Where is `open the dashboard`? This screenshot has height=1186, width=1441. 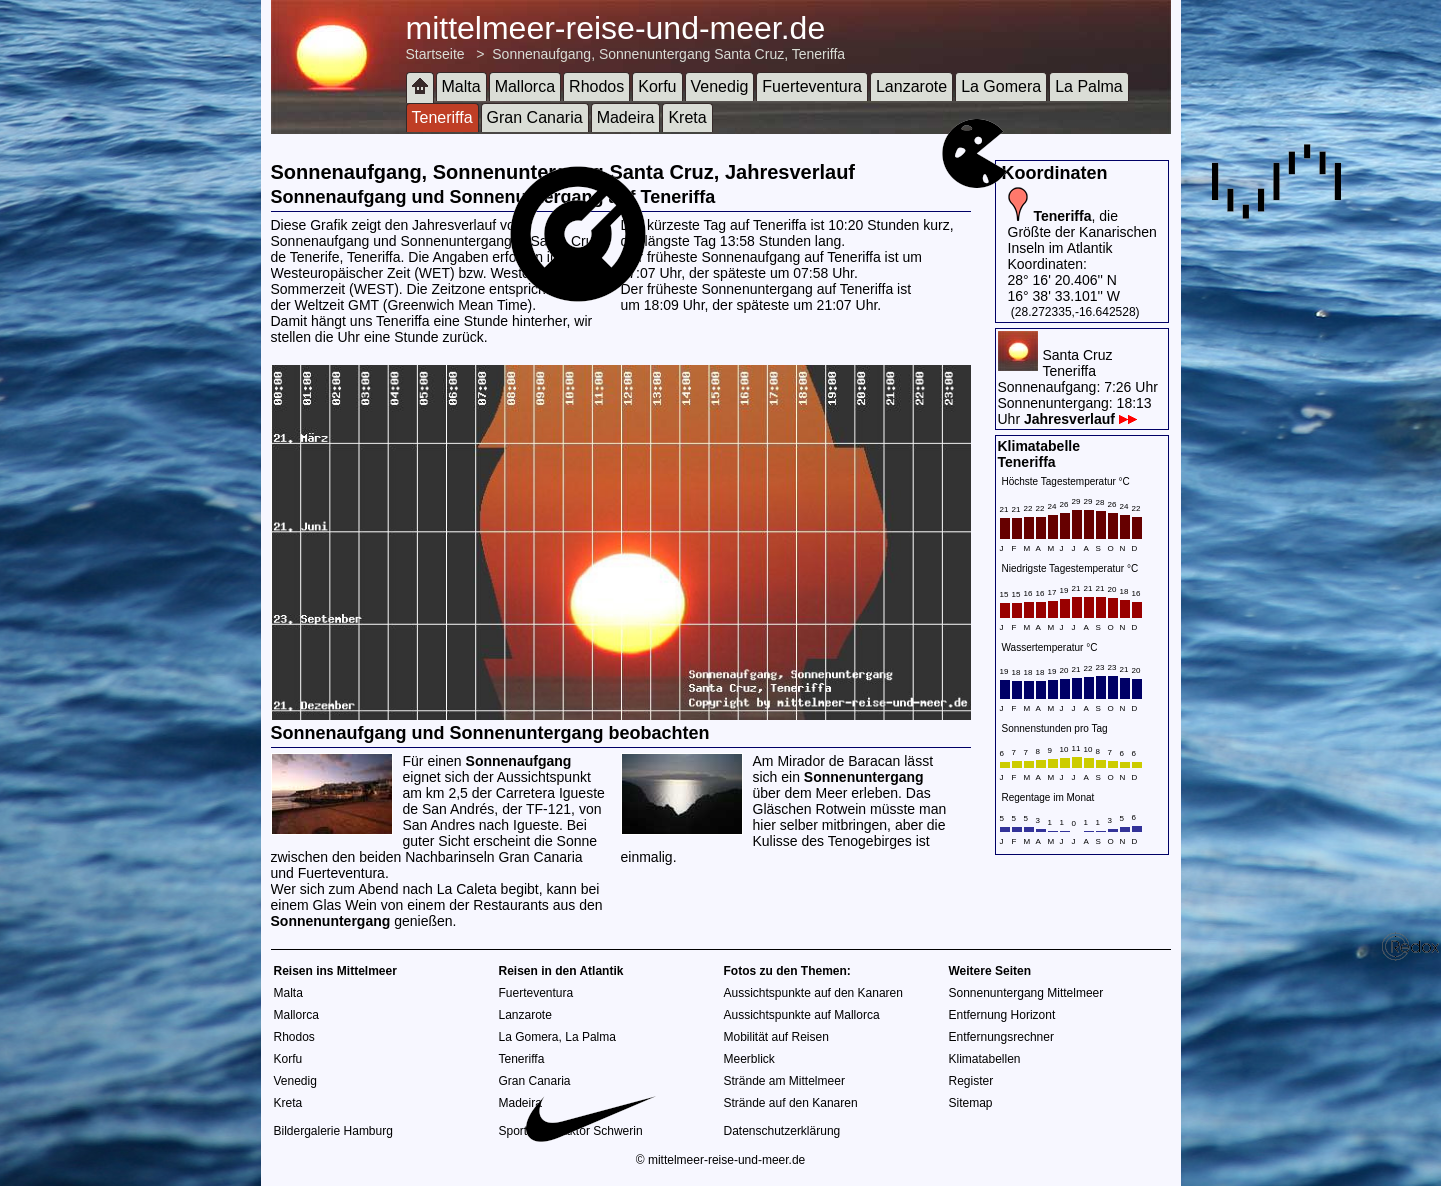 open the dashboard is located at coordinates (578, 234).